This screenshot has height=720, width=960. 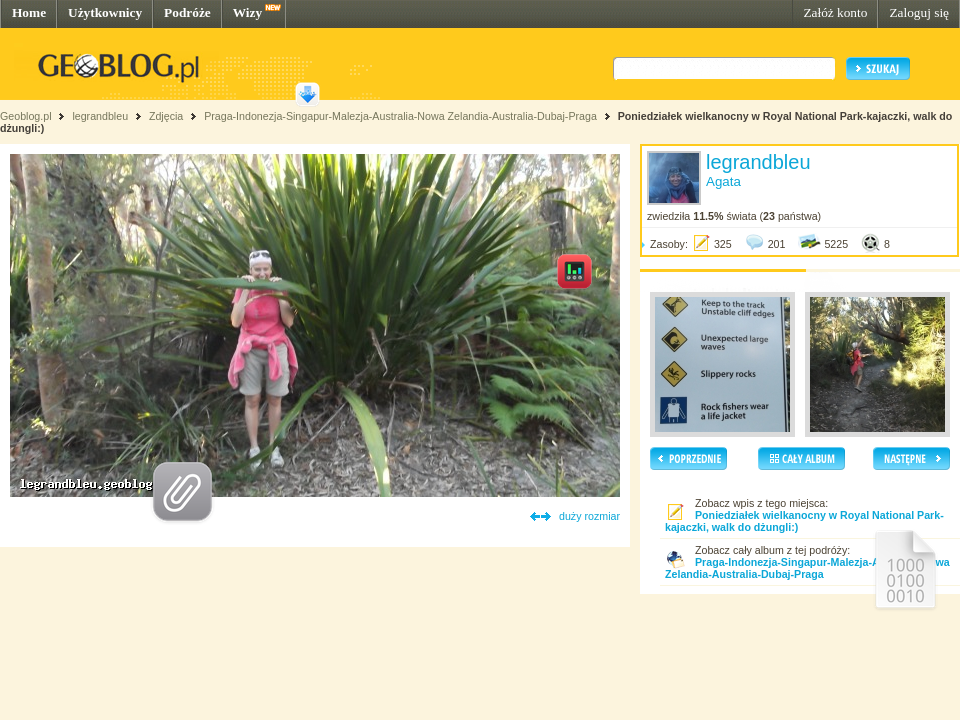 What do you see at coordinates (905, 570) in the screenshot?
I see `generic binary or data file` at bounding box center [905, 570].